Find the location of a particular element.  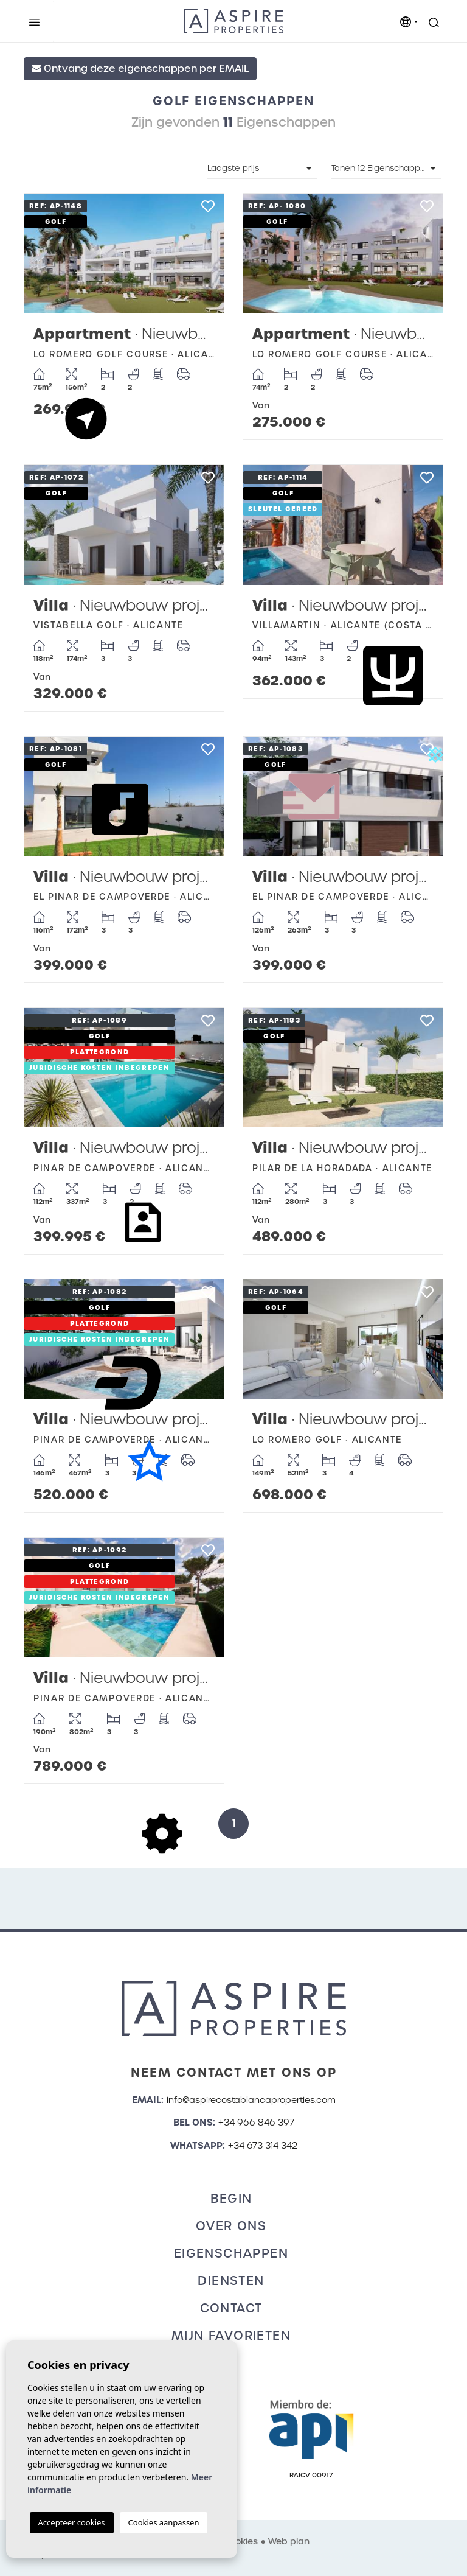

access settings or preferences is located at coordinates (162, 1833).